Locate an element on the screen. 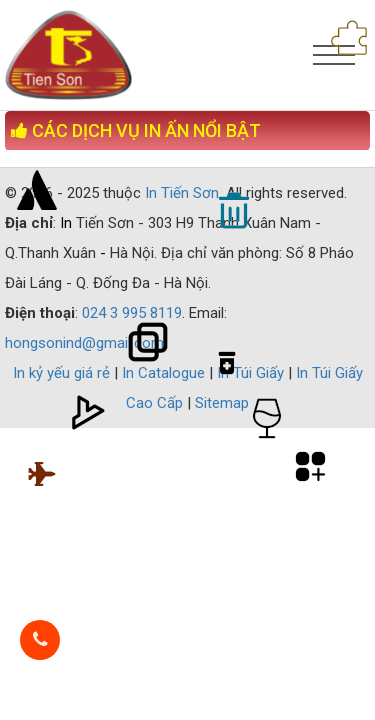 Image resolution: width=375 pixels, height=720 pixels. access plugins or extensions is located at coordinates (351, 39).